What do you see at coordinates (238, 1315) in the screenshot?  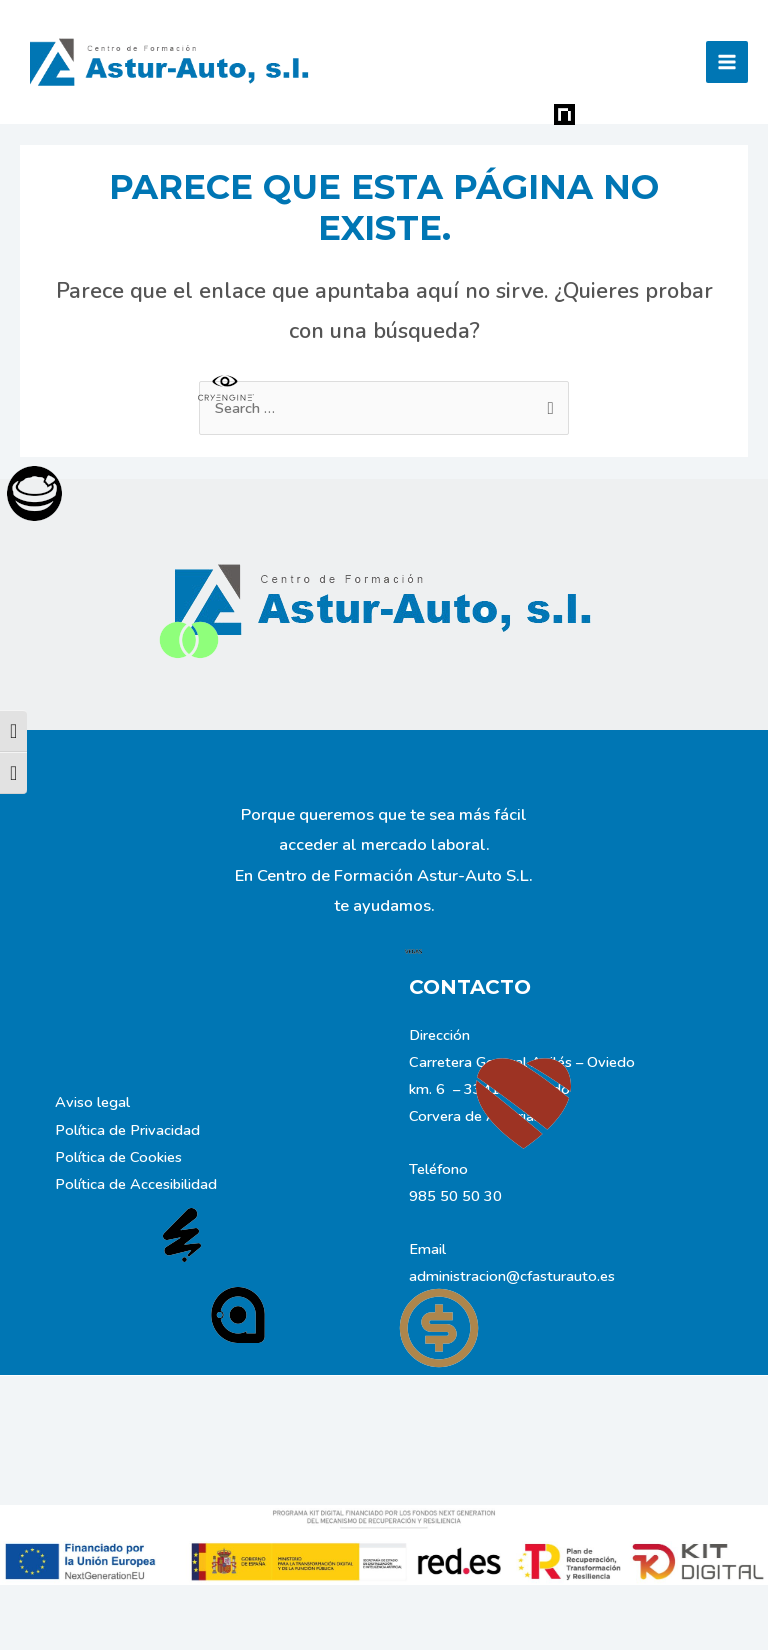 I see `Avalonia UI framework logo` at bounding box center [238, 1315].